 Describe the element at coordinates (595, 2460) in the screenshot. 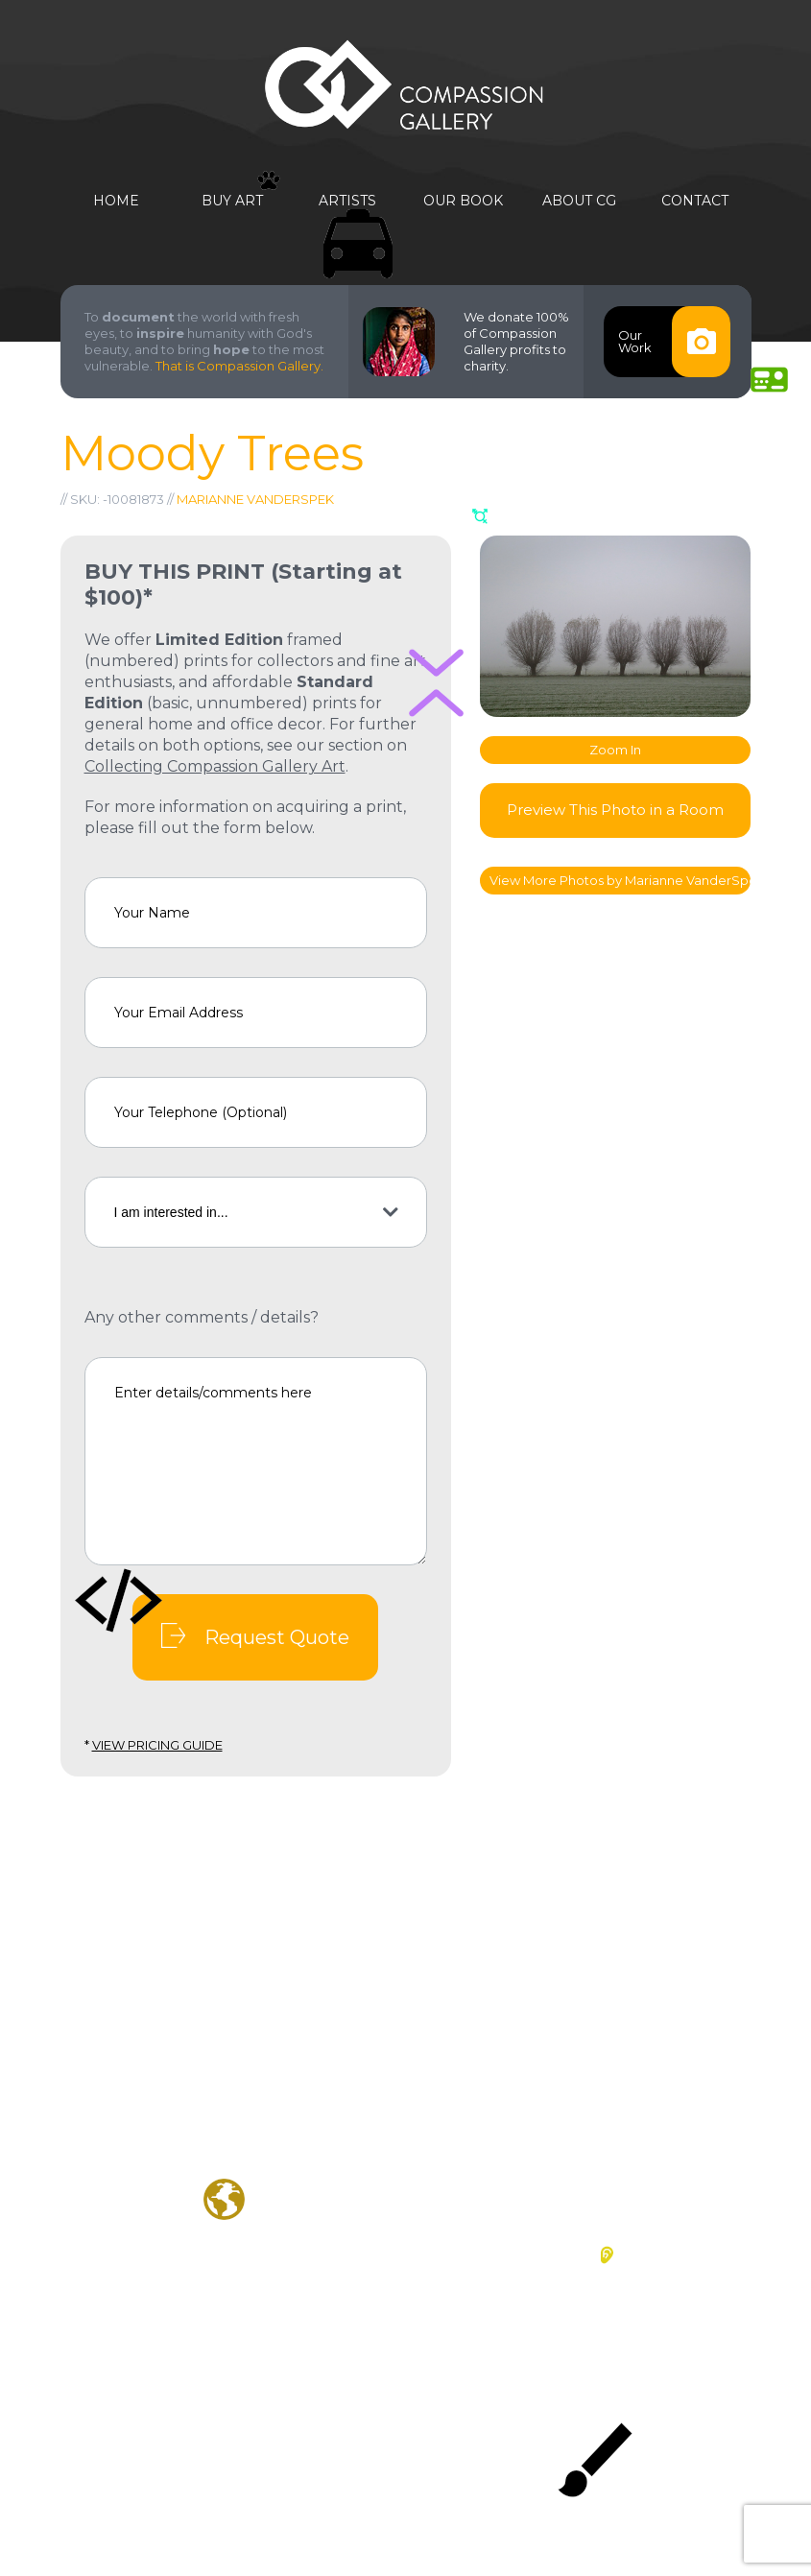

I see `access drawing or painting tools` at that location.